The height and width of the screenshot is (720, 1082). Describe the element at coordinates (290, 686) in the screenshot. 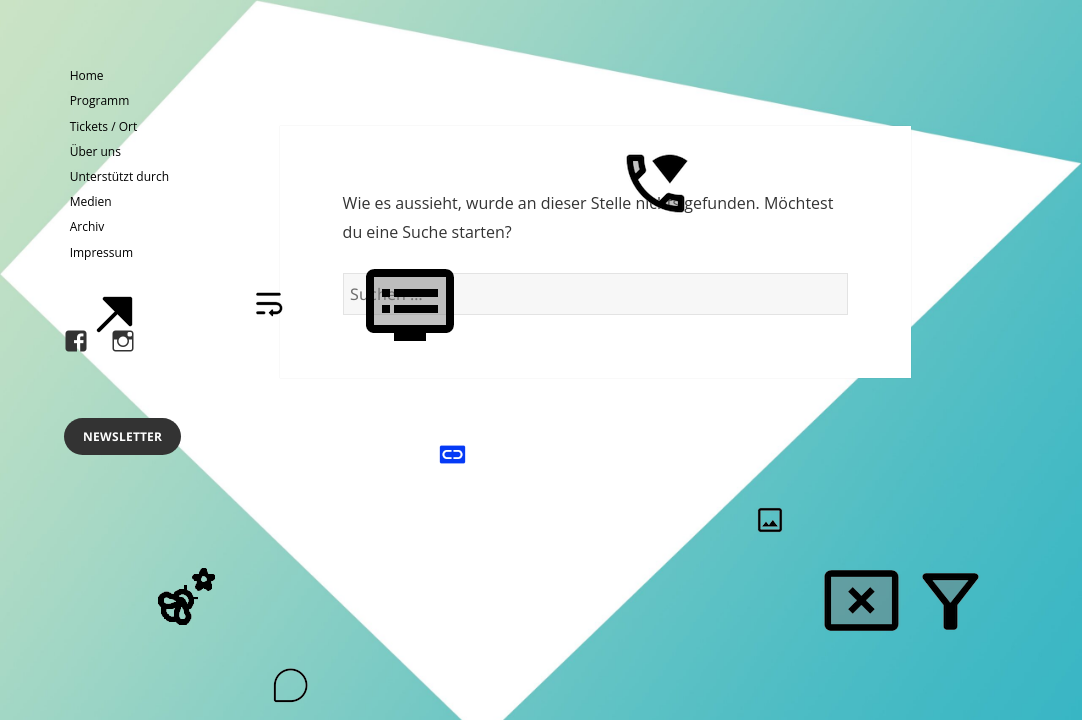

I see `open chat or messaging` at that location.